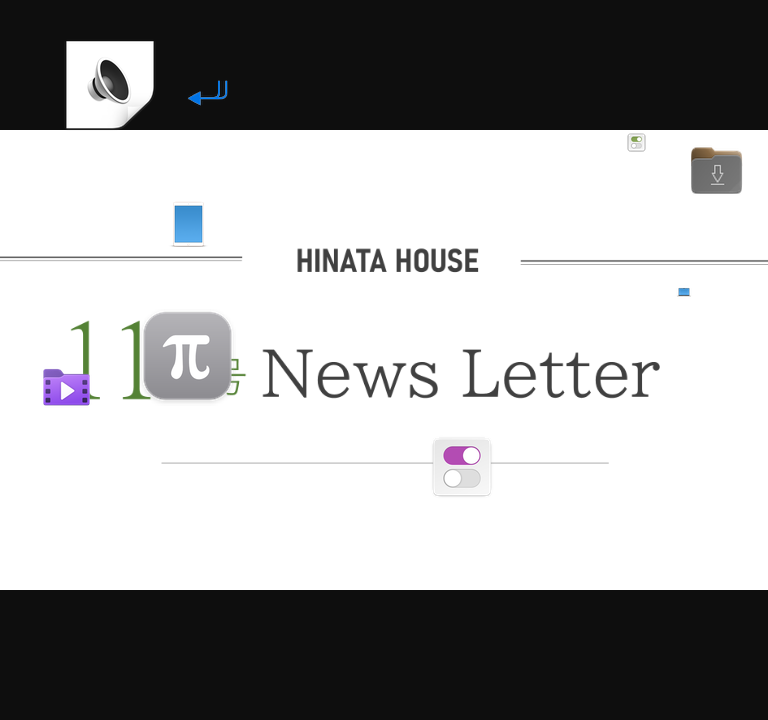 The image size is (768, 720). I want to click on open downloads folder, so click(716, 170).